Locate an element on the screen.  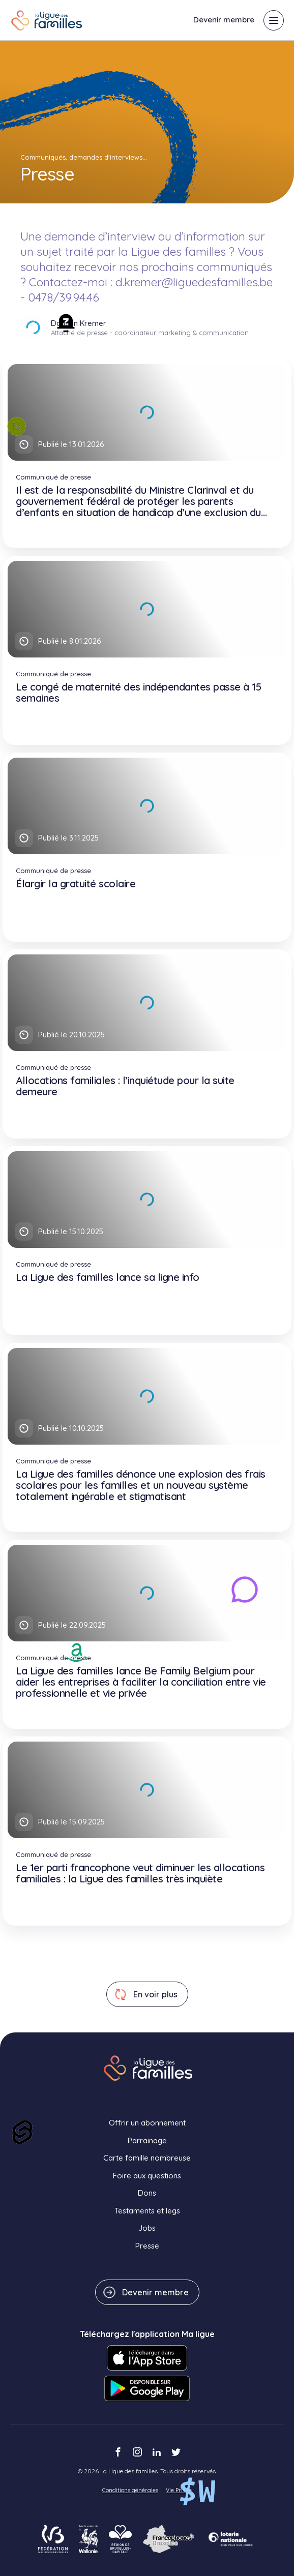
open chat or messaging is located at coordinates (245, 1590).